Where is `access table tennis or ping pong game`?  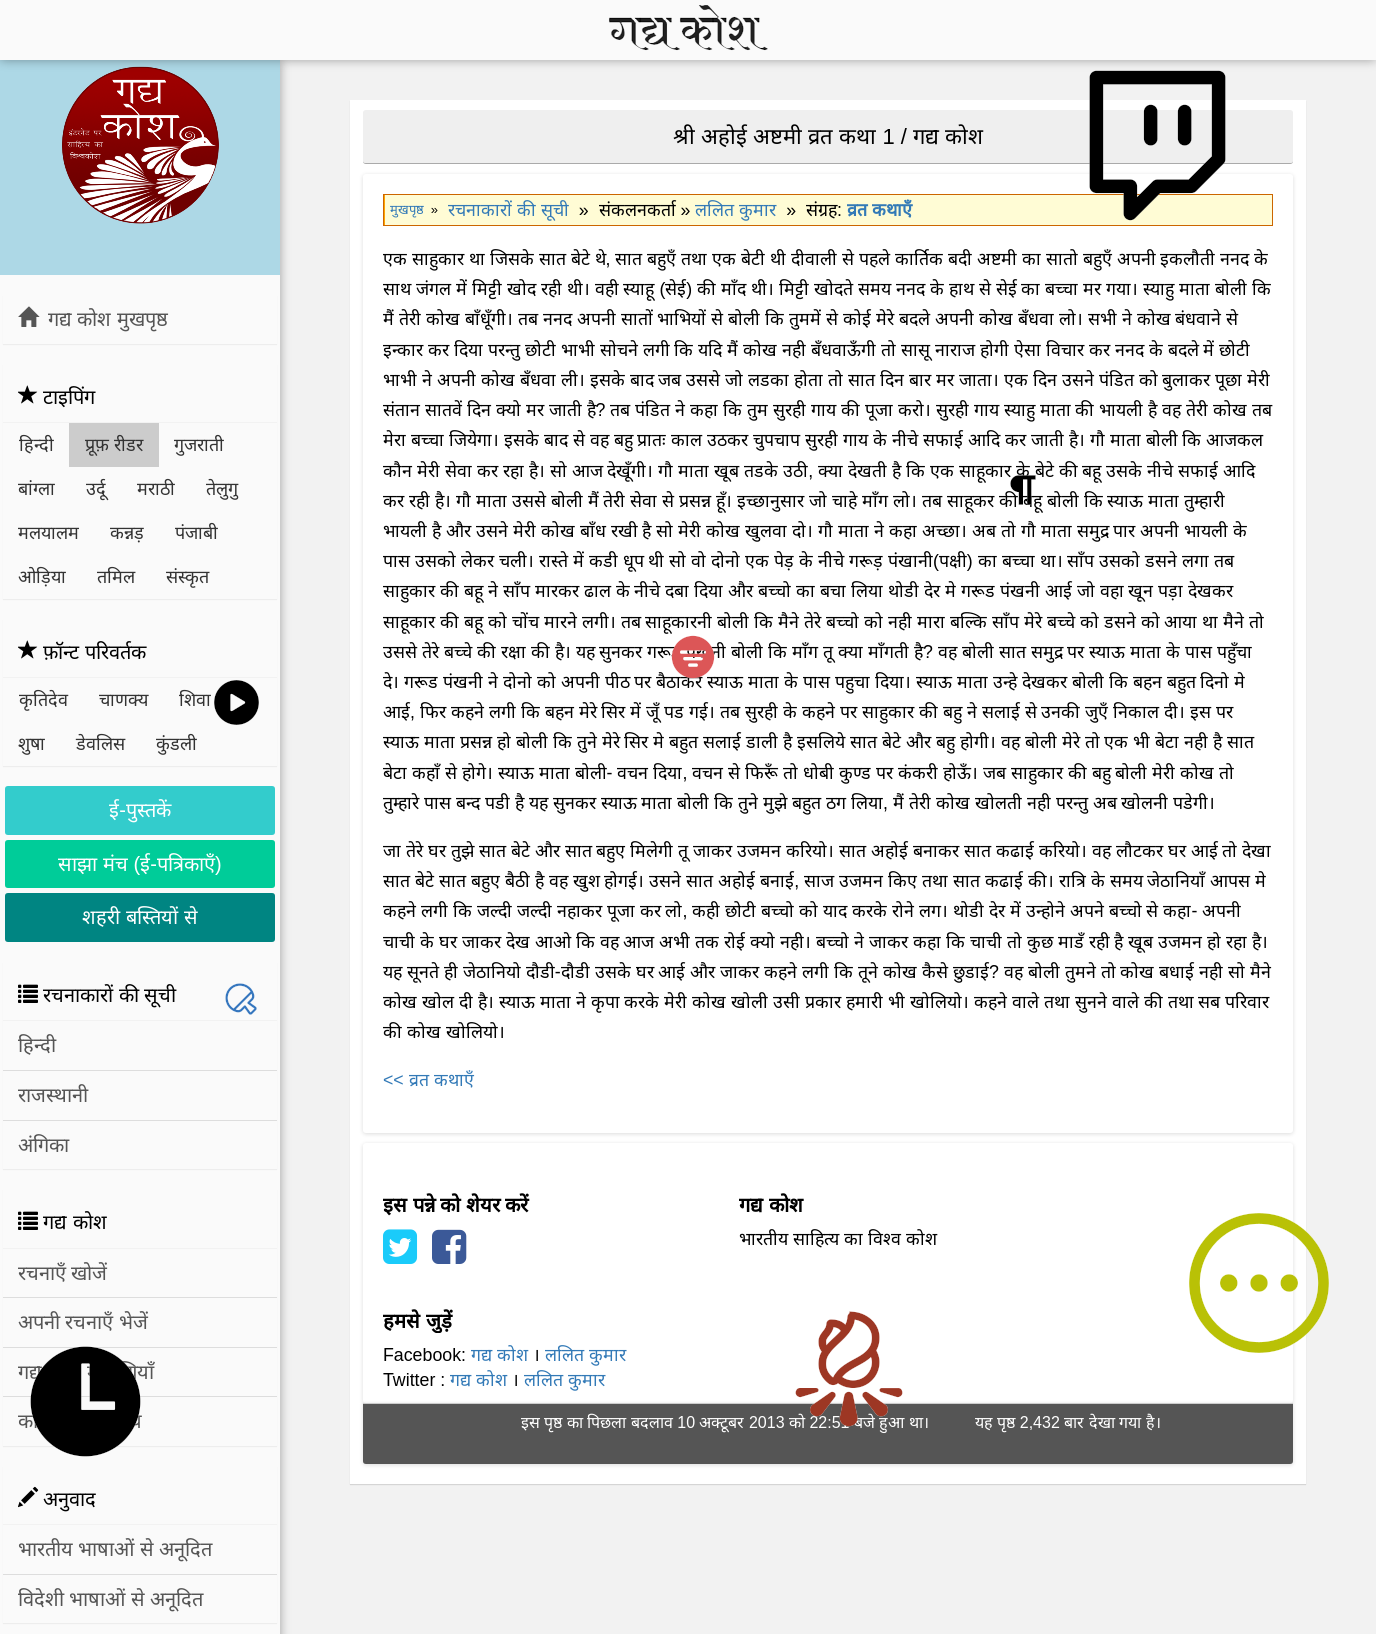
access table tennis or ping pong game is located at coordinates (240, 998).